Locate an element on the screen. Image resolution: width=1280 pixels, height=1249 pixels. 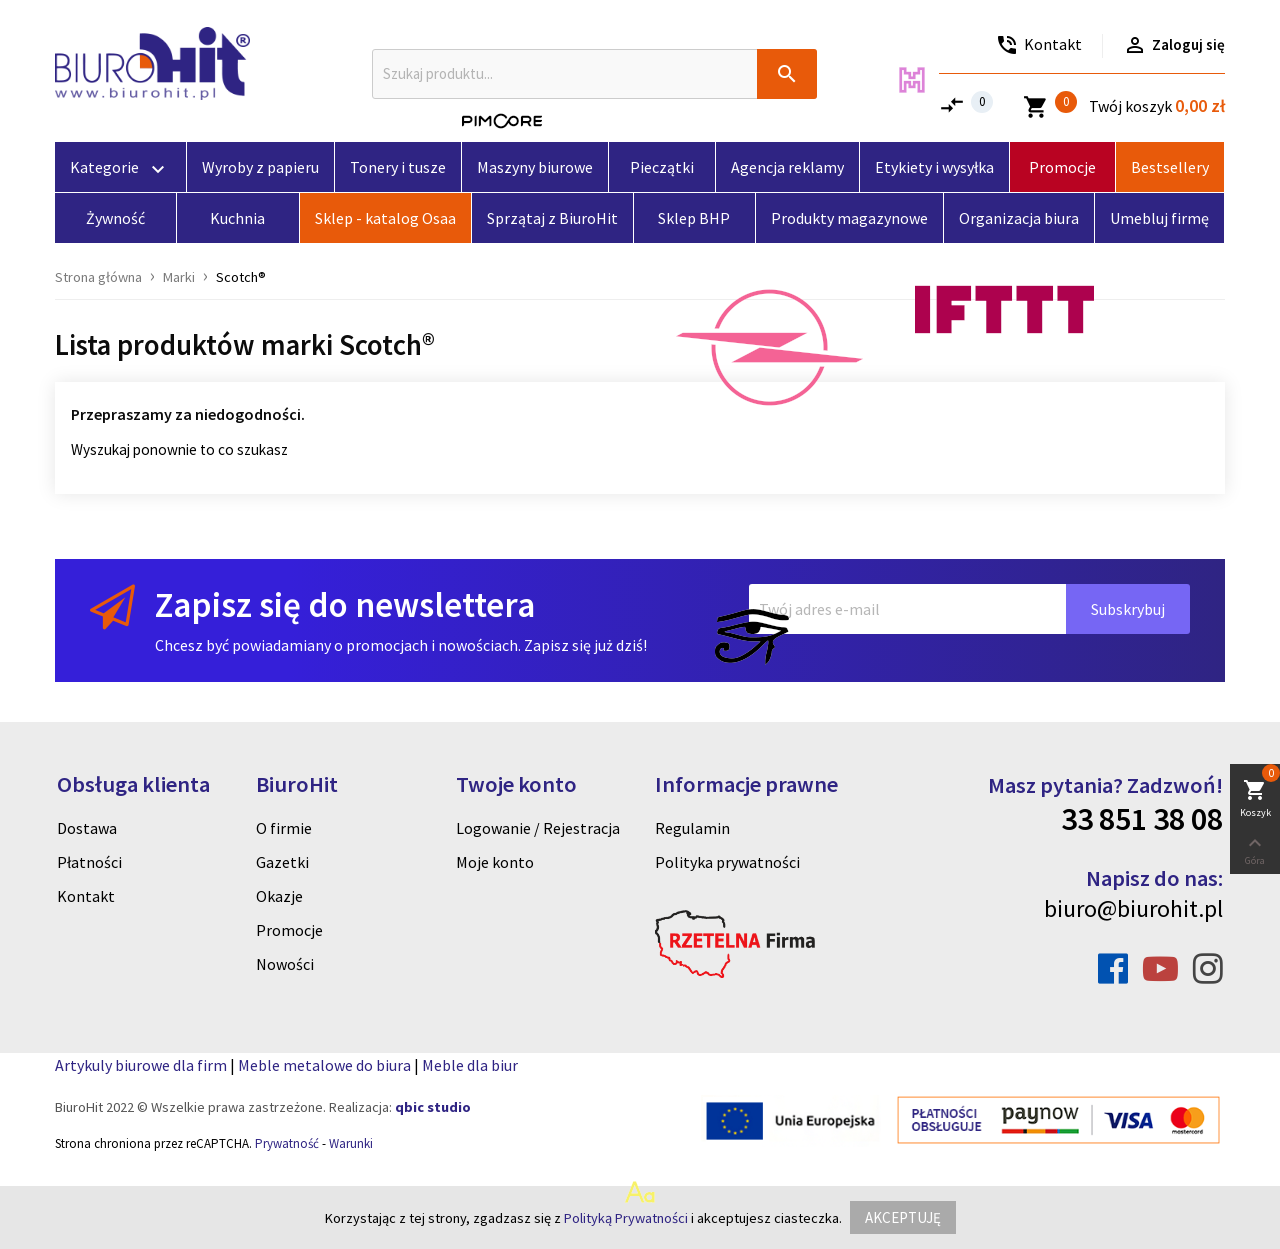
open IFTTT automation app is located at coordinates (1004, 309).